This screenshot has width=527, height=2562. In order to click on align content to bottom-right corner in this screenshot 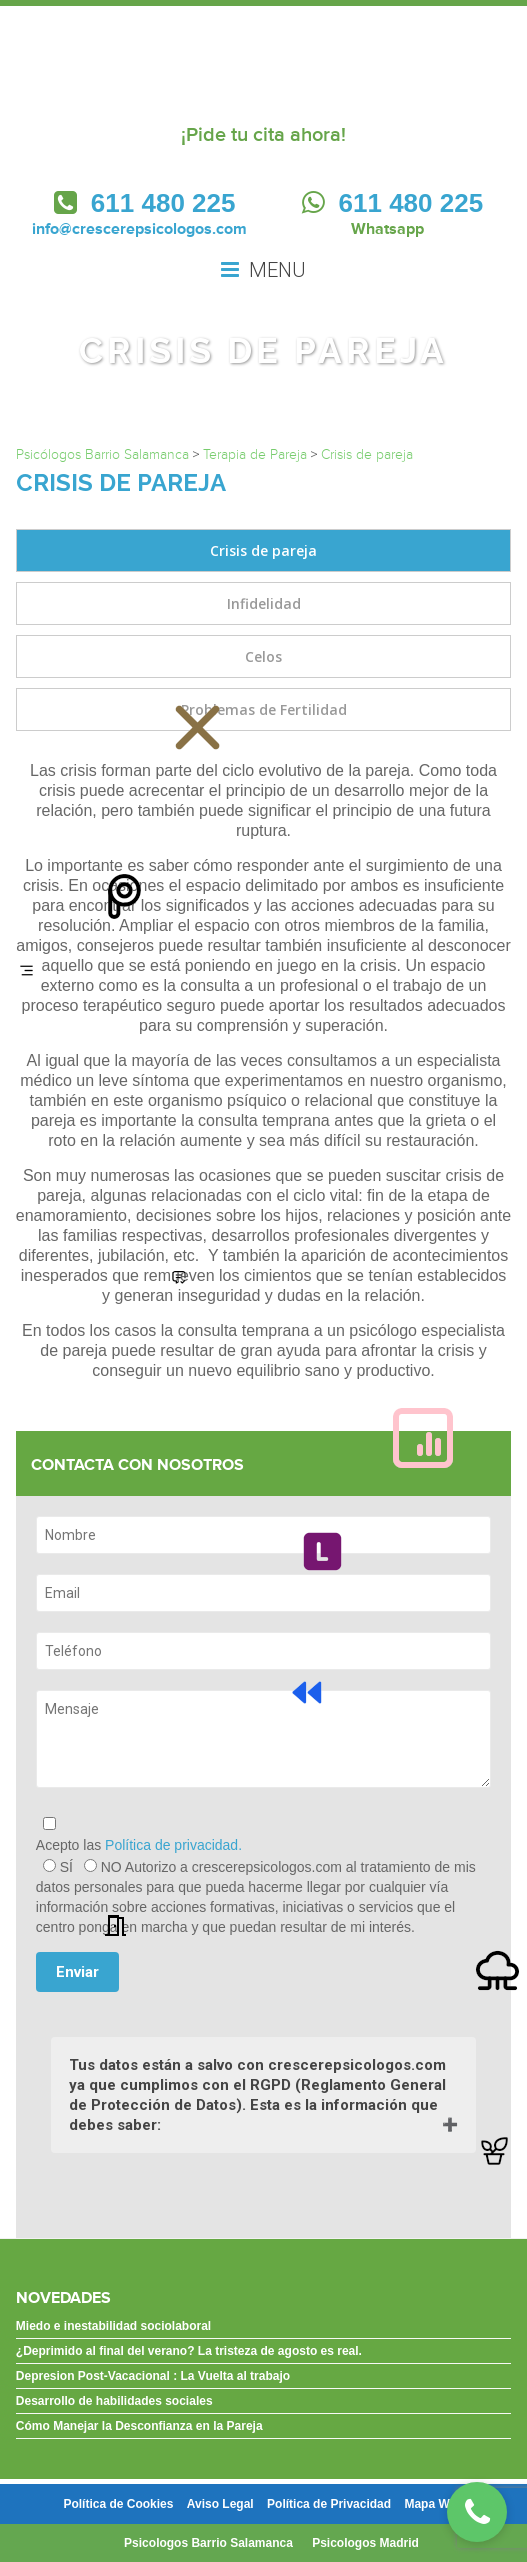, I will do `click(423, 1438)`.